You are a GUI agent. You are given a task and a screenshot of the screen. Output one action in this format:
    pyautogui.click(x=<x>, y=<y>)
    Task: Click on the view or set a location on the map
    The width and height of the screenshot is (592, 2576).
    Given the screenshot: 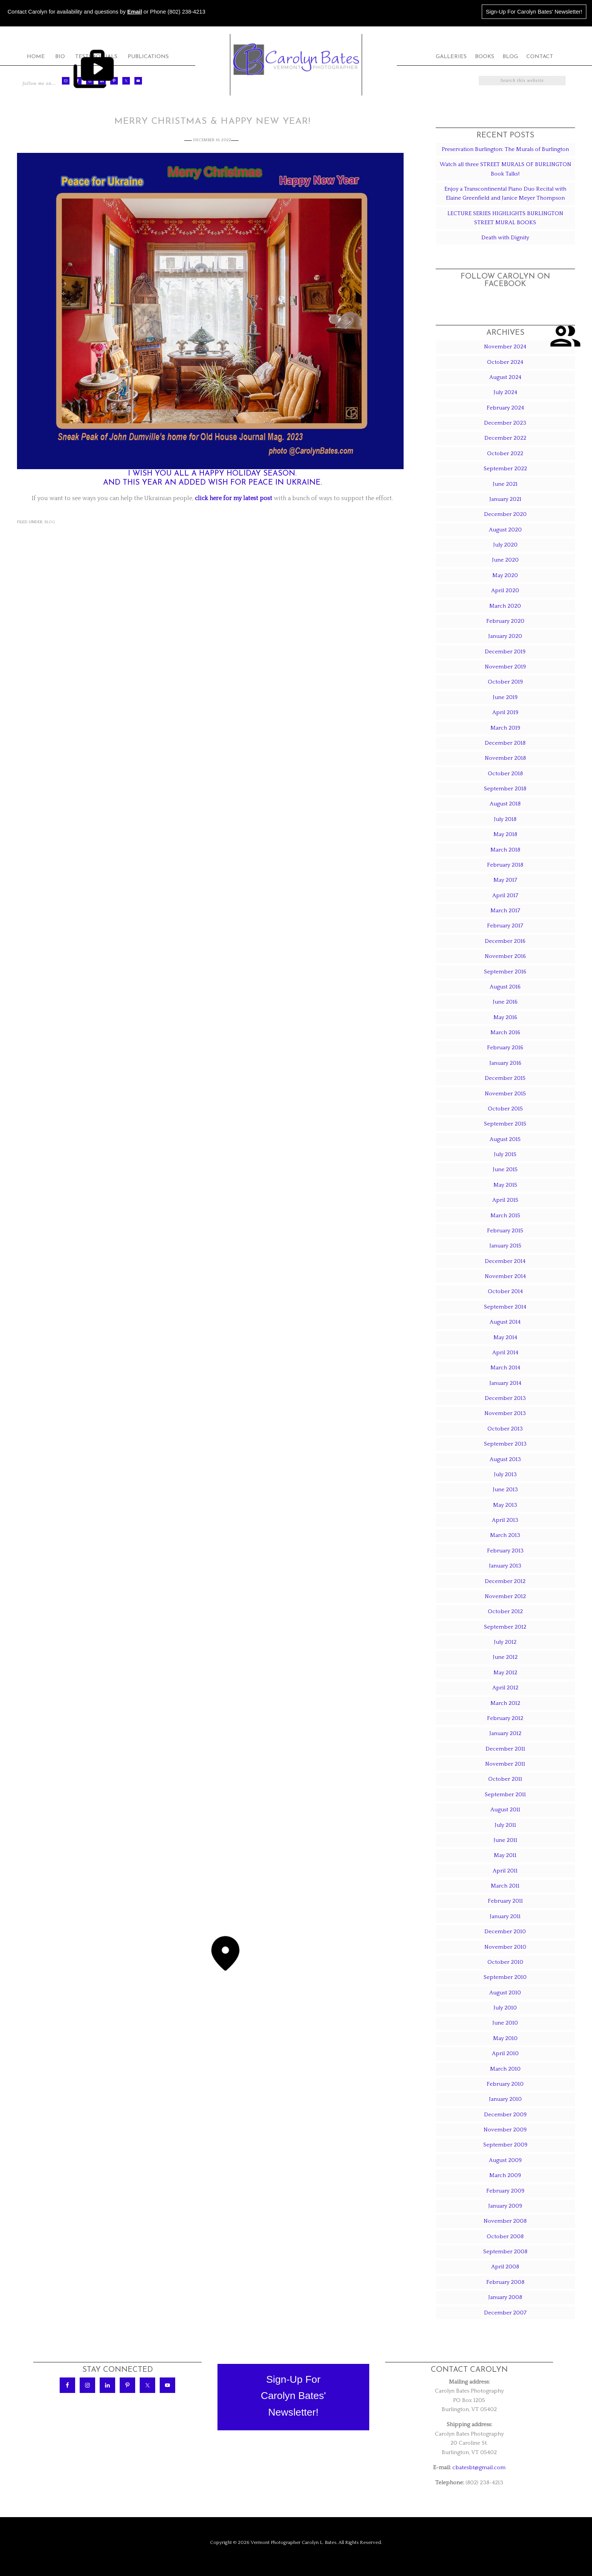 What is the action you would take?
    pyautogui.click(x=225, y=1954)
    